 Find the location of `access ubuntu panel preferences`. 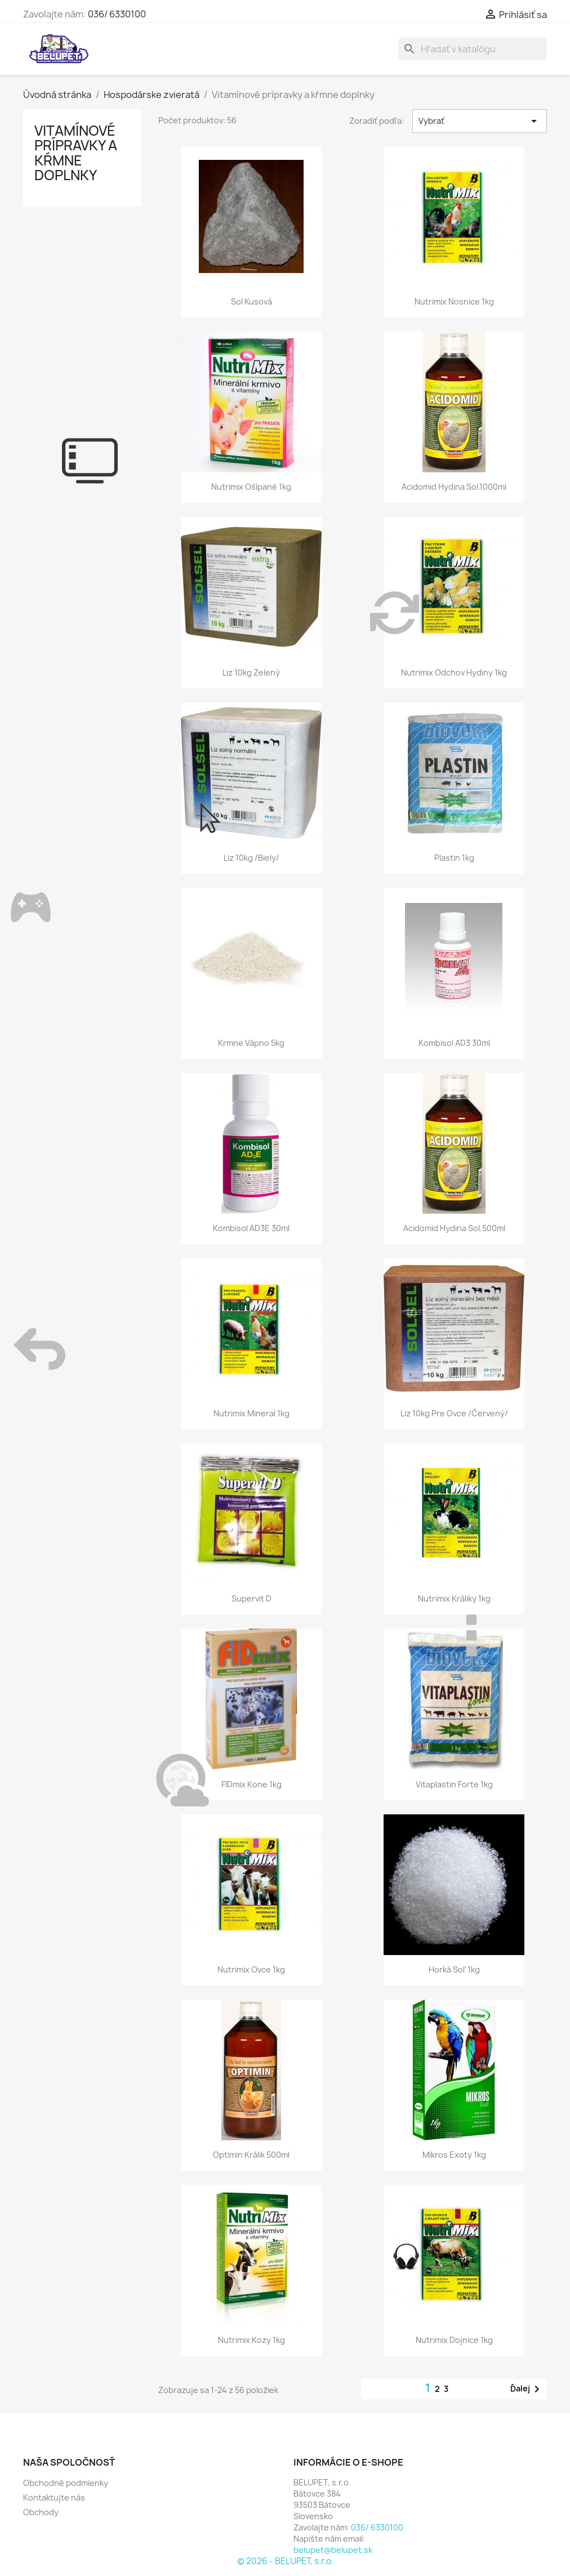

access ubuntu panel preferences is located at coordinates (90, 459).